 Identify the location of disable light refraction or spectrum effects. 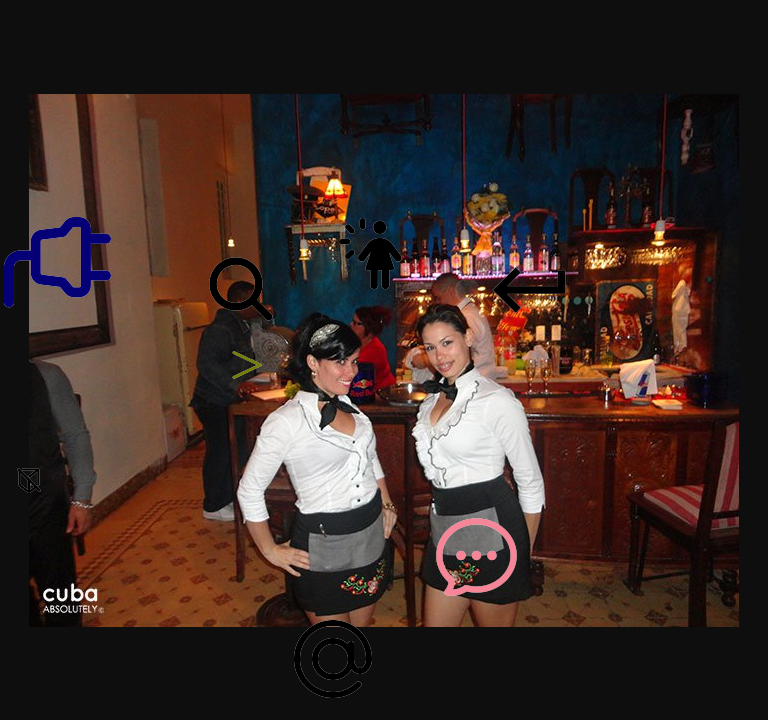
(29, 480).